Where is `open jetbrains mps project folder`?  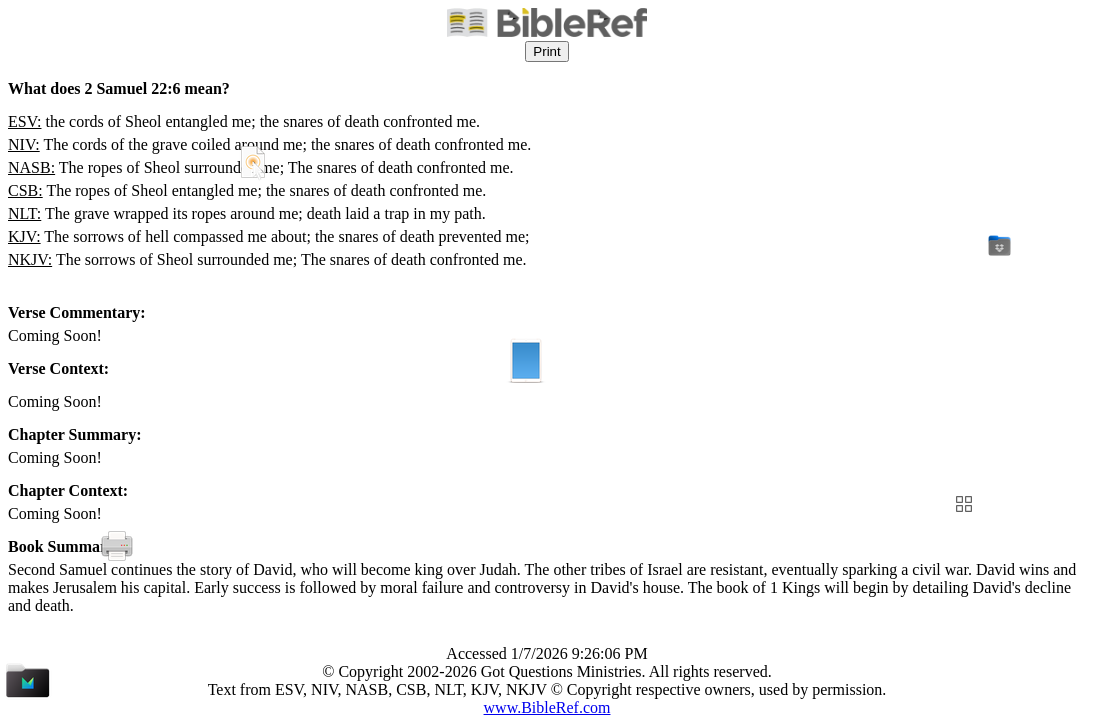
open jetbrains mps project folder is located at coordinates (27, 681).